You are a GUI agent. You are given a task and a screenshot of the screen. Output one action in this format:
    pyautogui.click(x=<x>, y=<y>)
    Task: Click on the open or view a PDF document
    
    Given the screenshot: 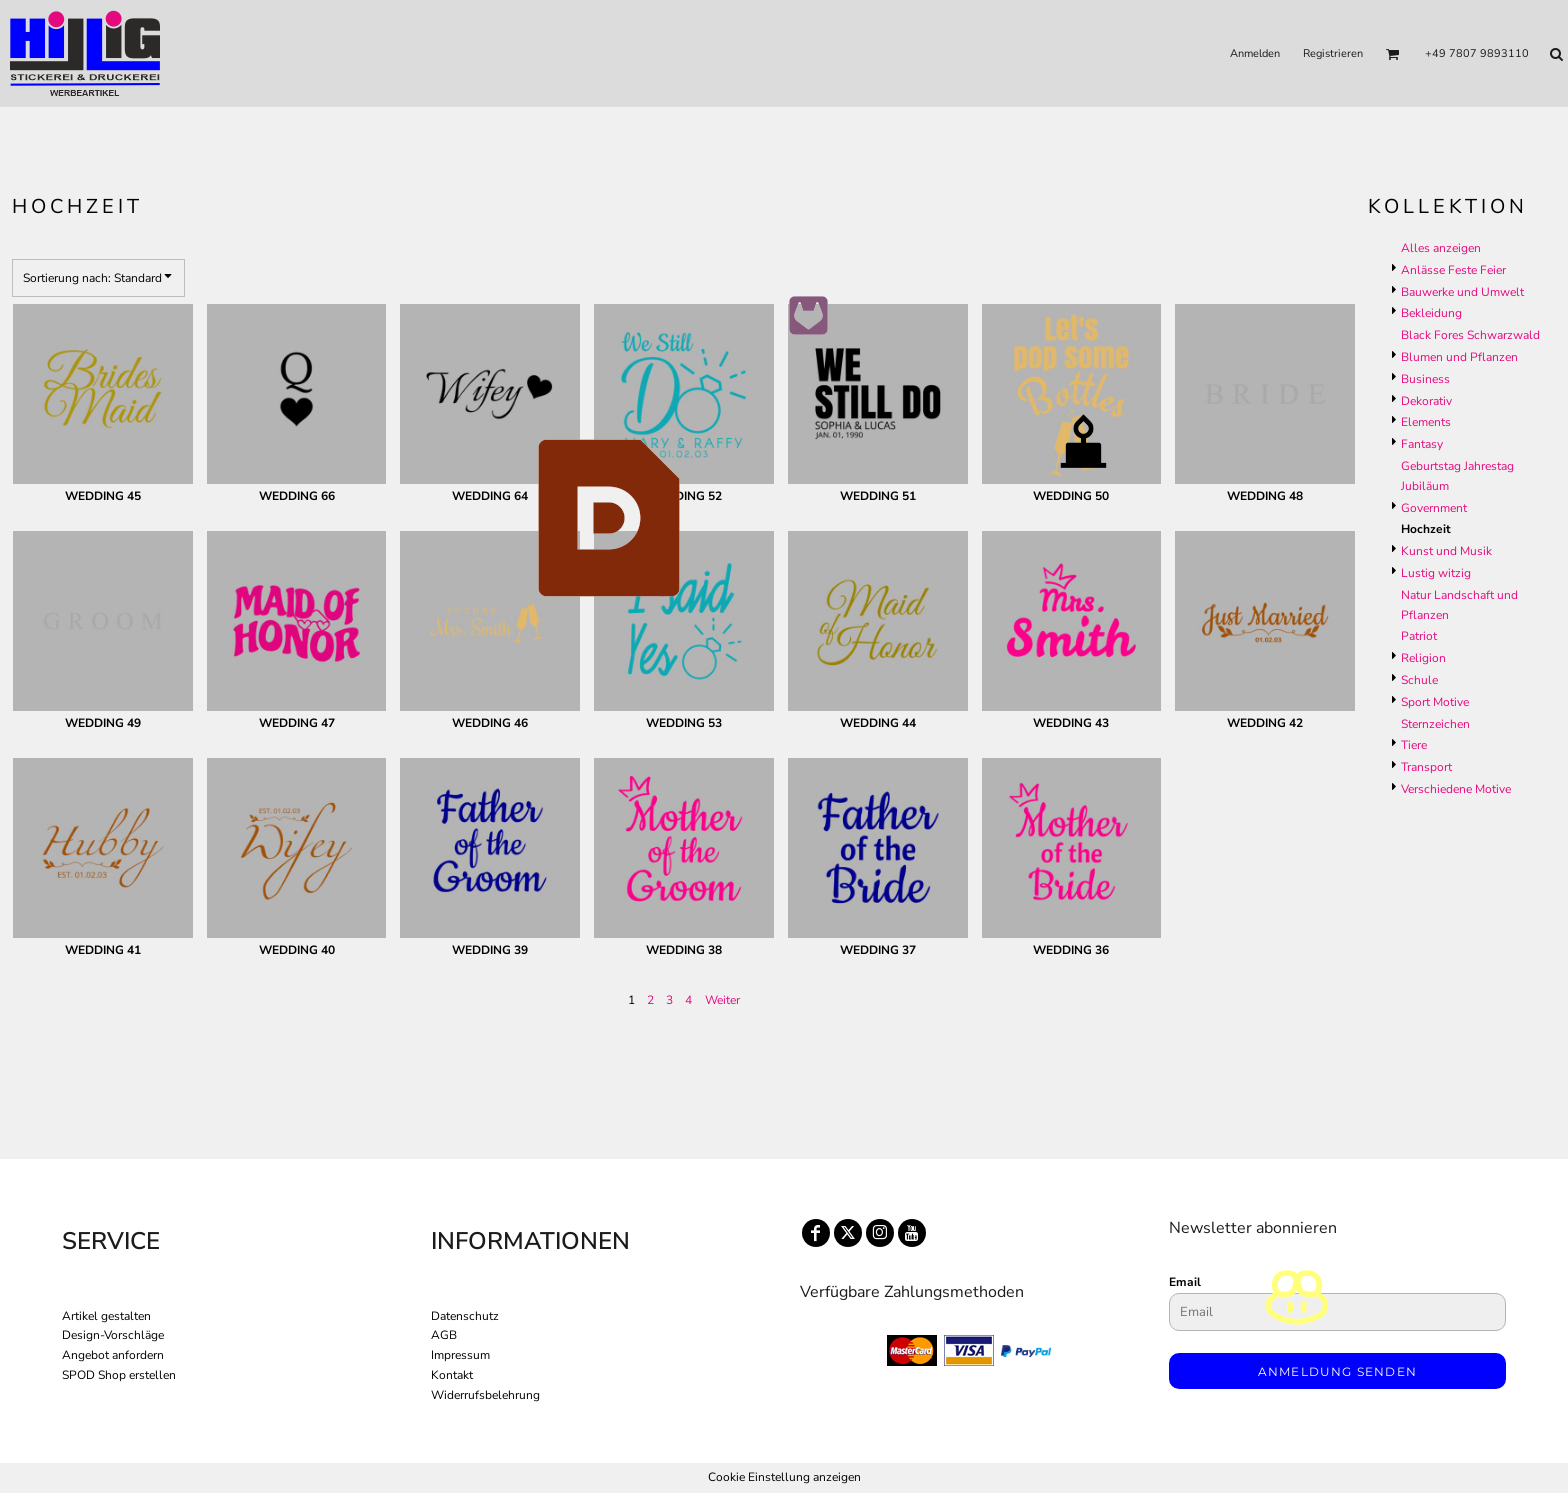 What is the action you would take?
    pyautogui.click(x=609, y=518)
    